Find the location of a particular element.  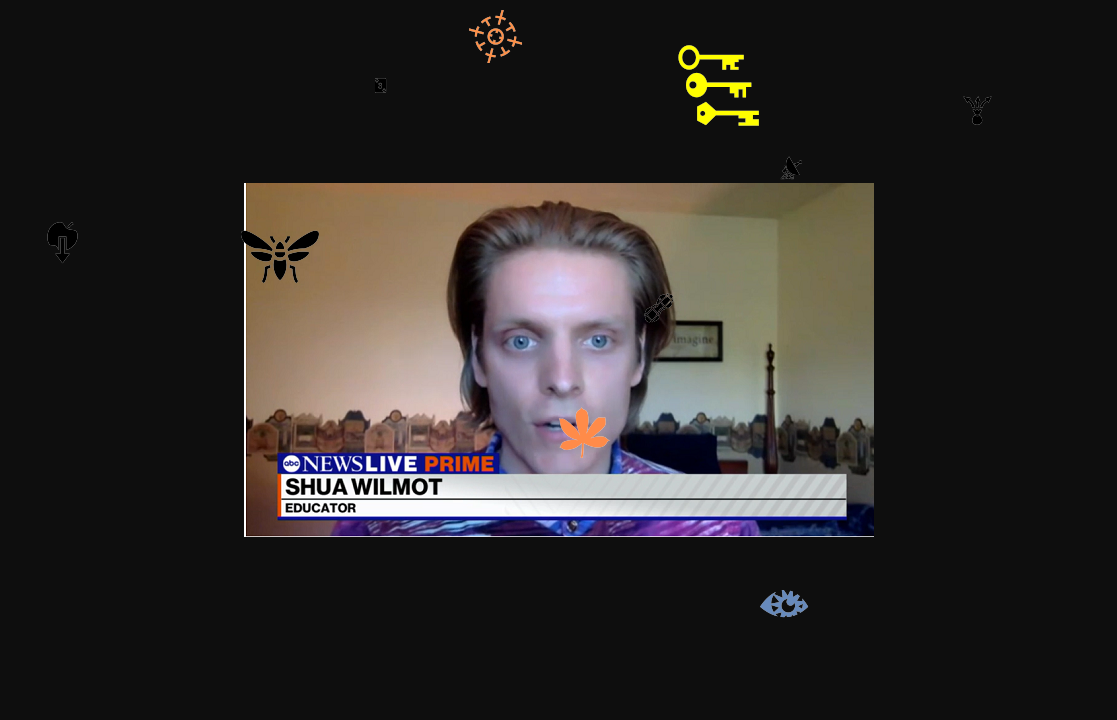

view your collection of keys or access credentials is located at coordinates (718, 85).